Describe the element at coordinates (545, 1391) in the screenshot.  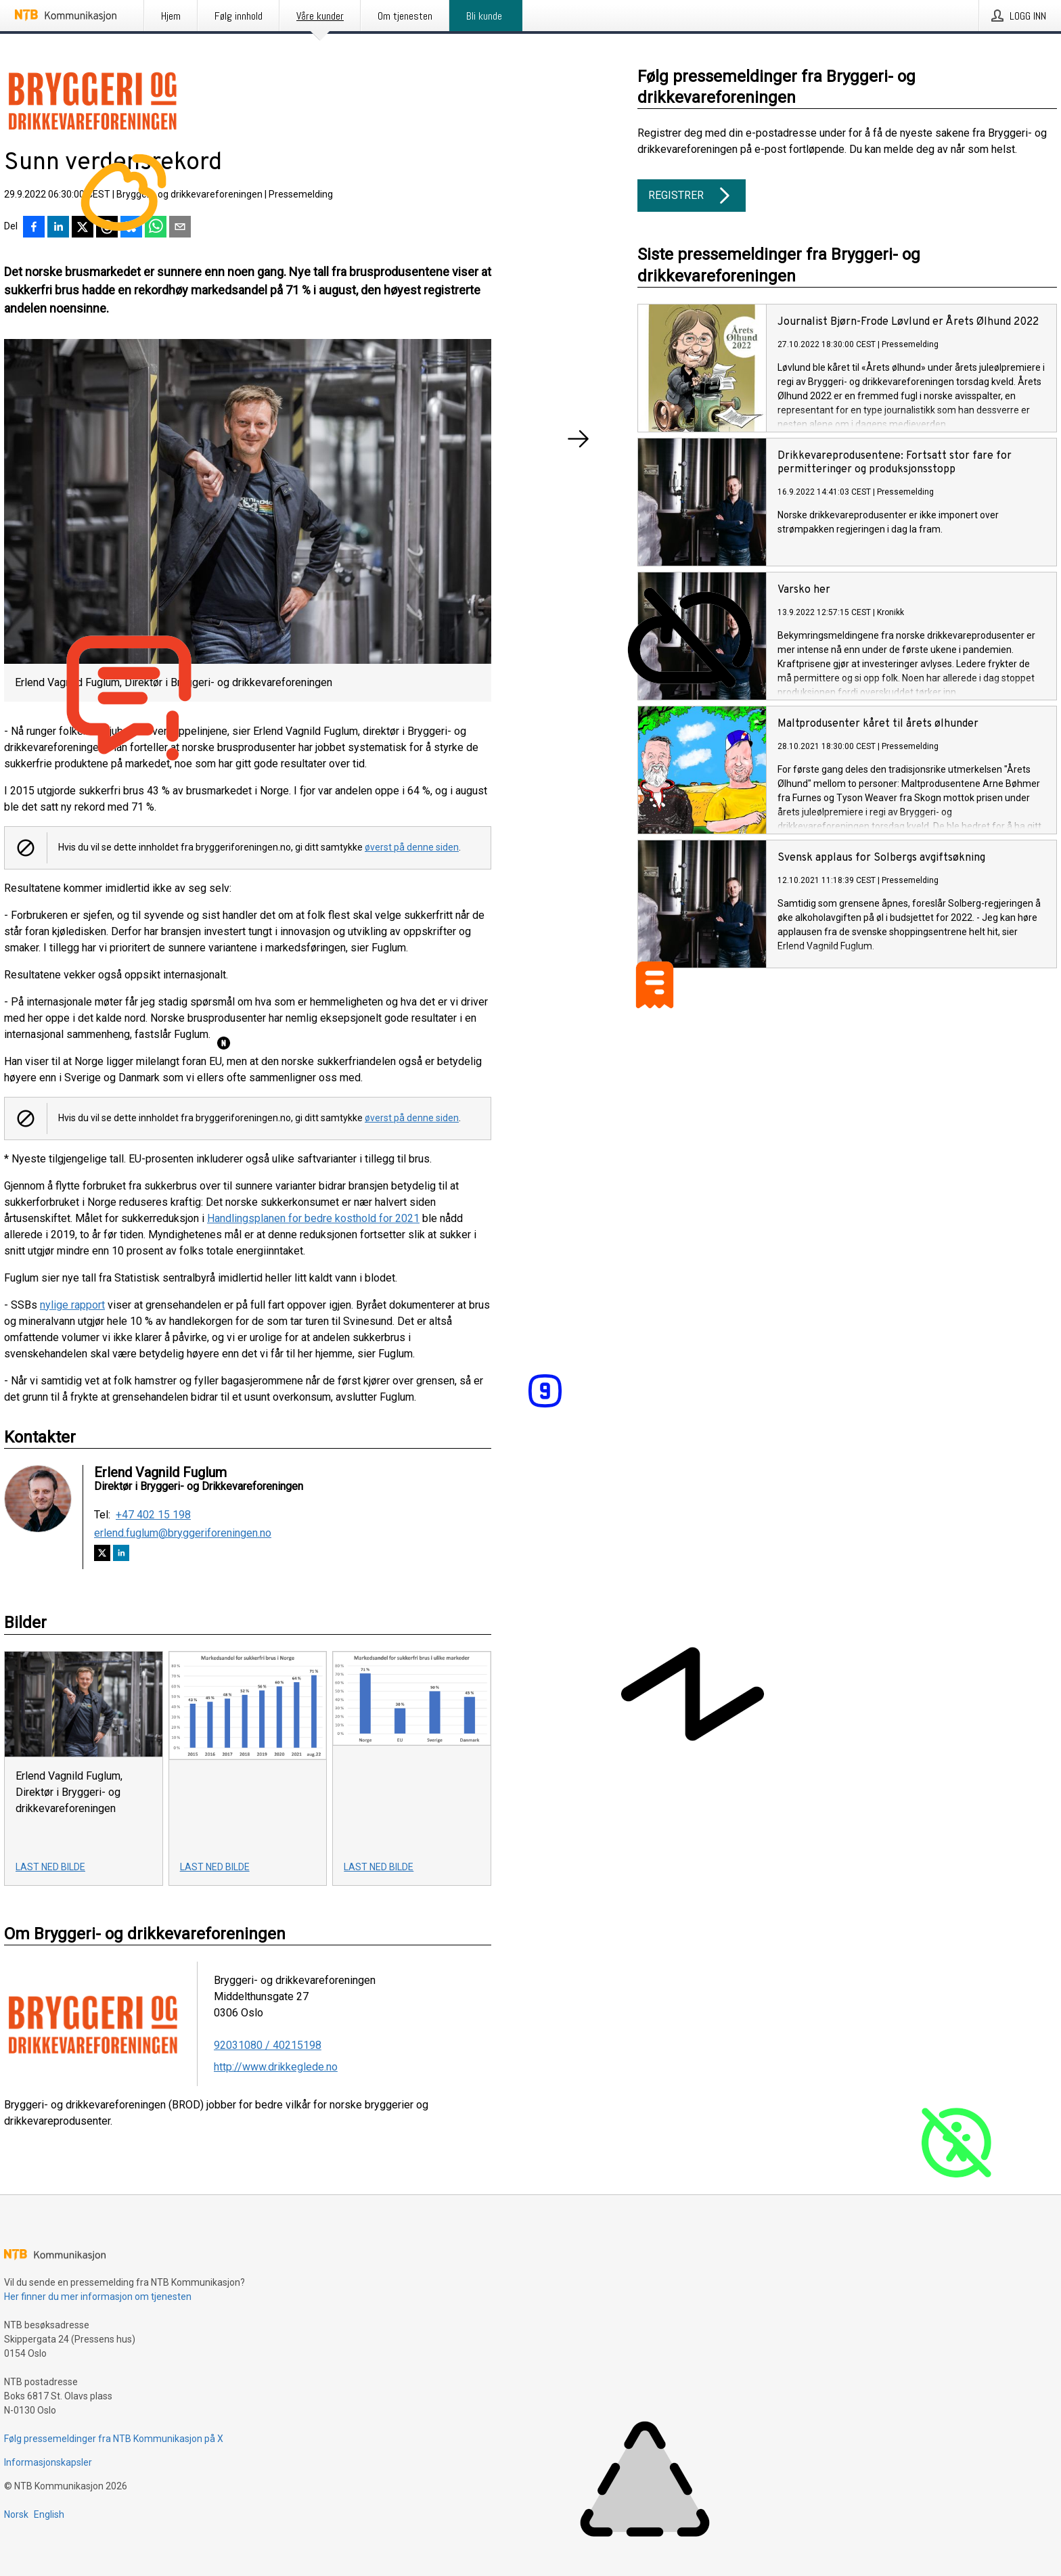
I see `indicates 9 items or notifications` at that location.